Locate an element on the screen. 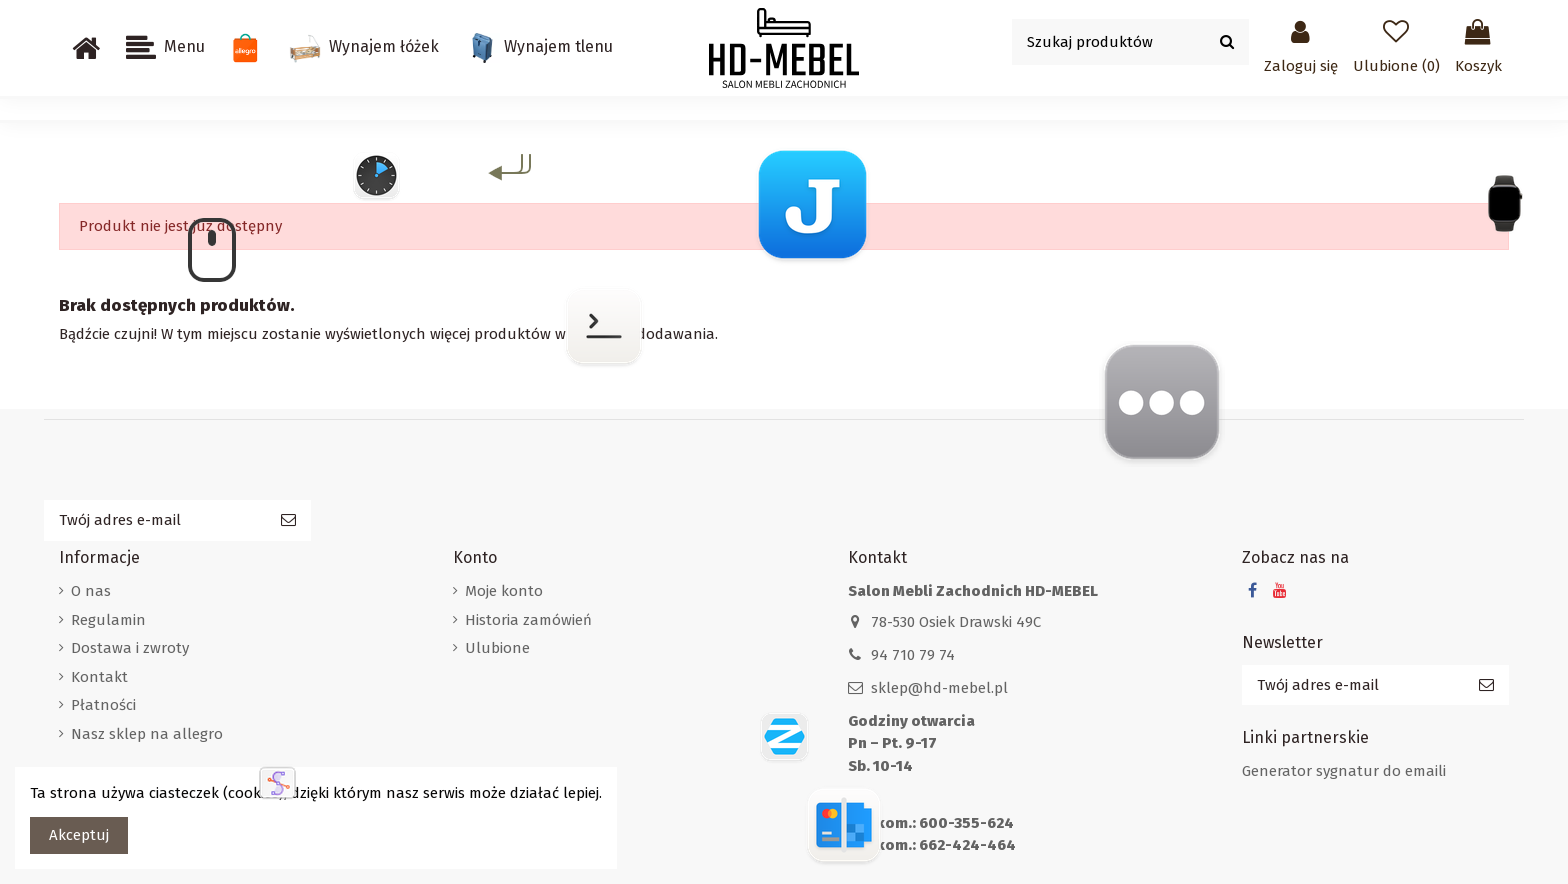  open settings or preferences is located at coordinates (1162, 404).